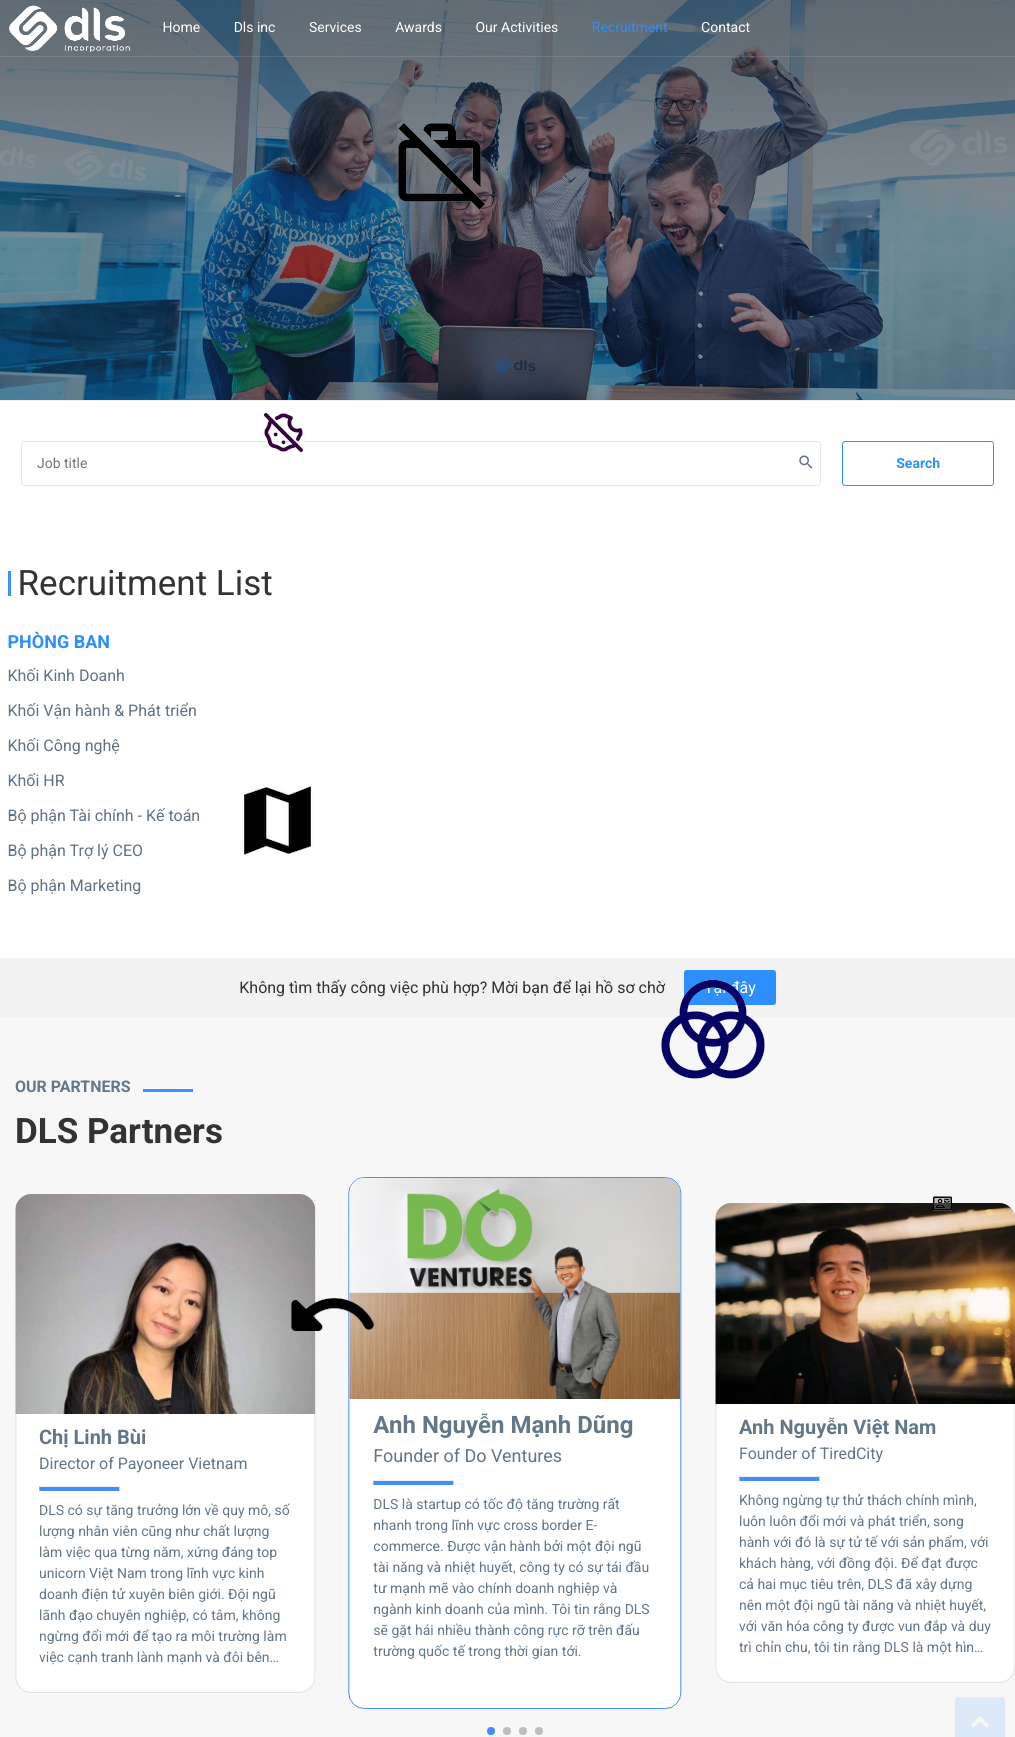 This screenshot has width=1015, height=1737. Describe the element at coordinates (277, 820) in the screenshot. I see `view map` at that location.